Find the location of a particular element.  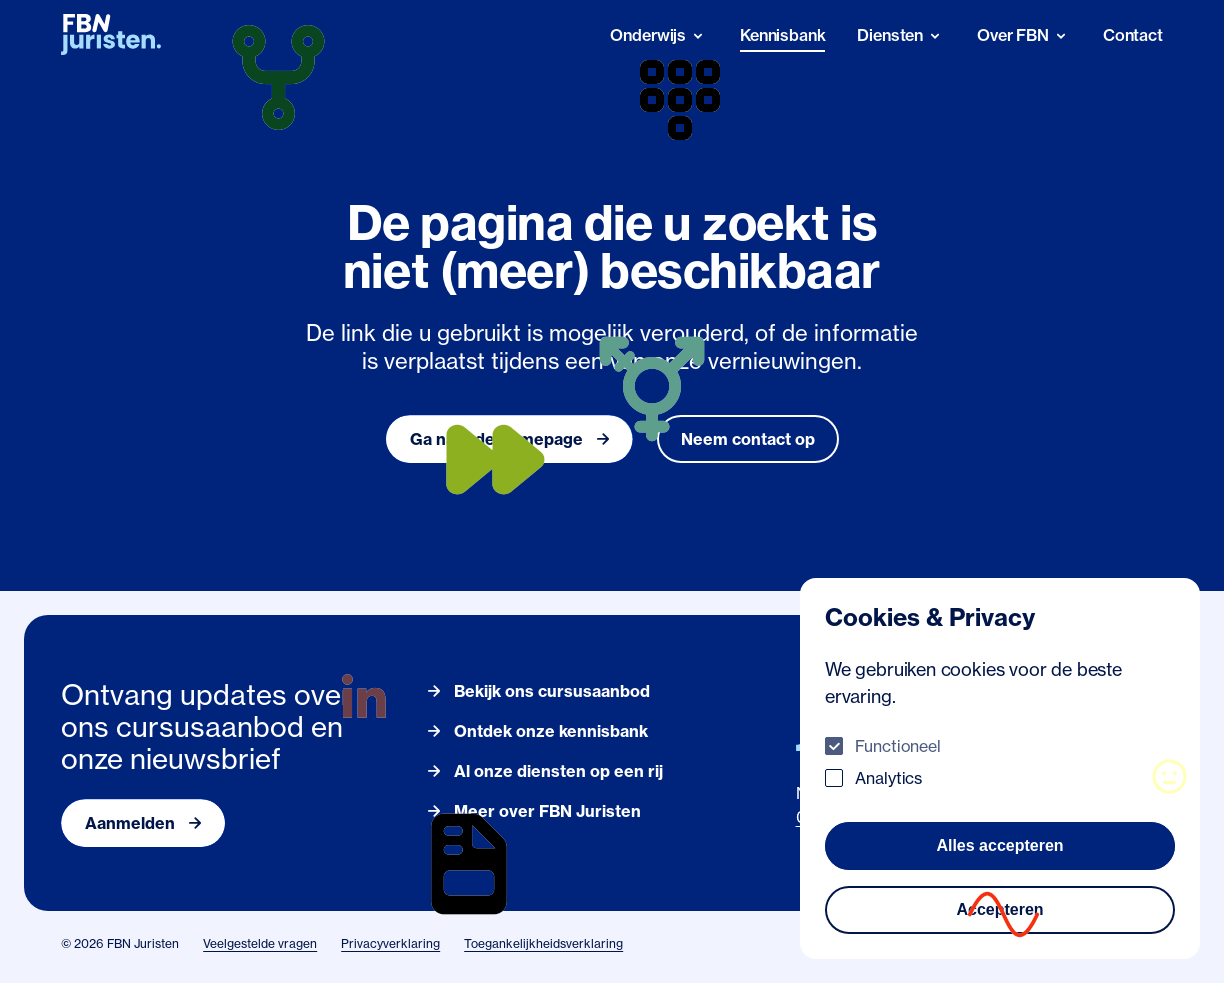

rate experience as neutral or average is located at coordinates (1169, 776).